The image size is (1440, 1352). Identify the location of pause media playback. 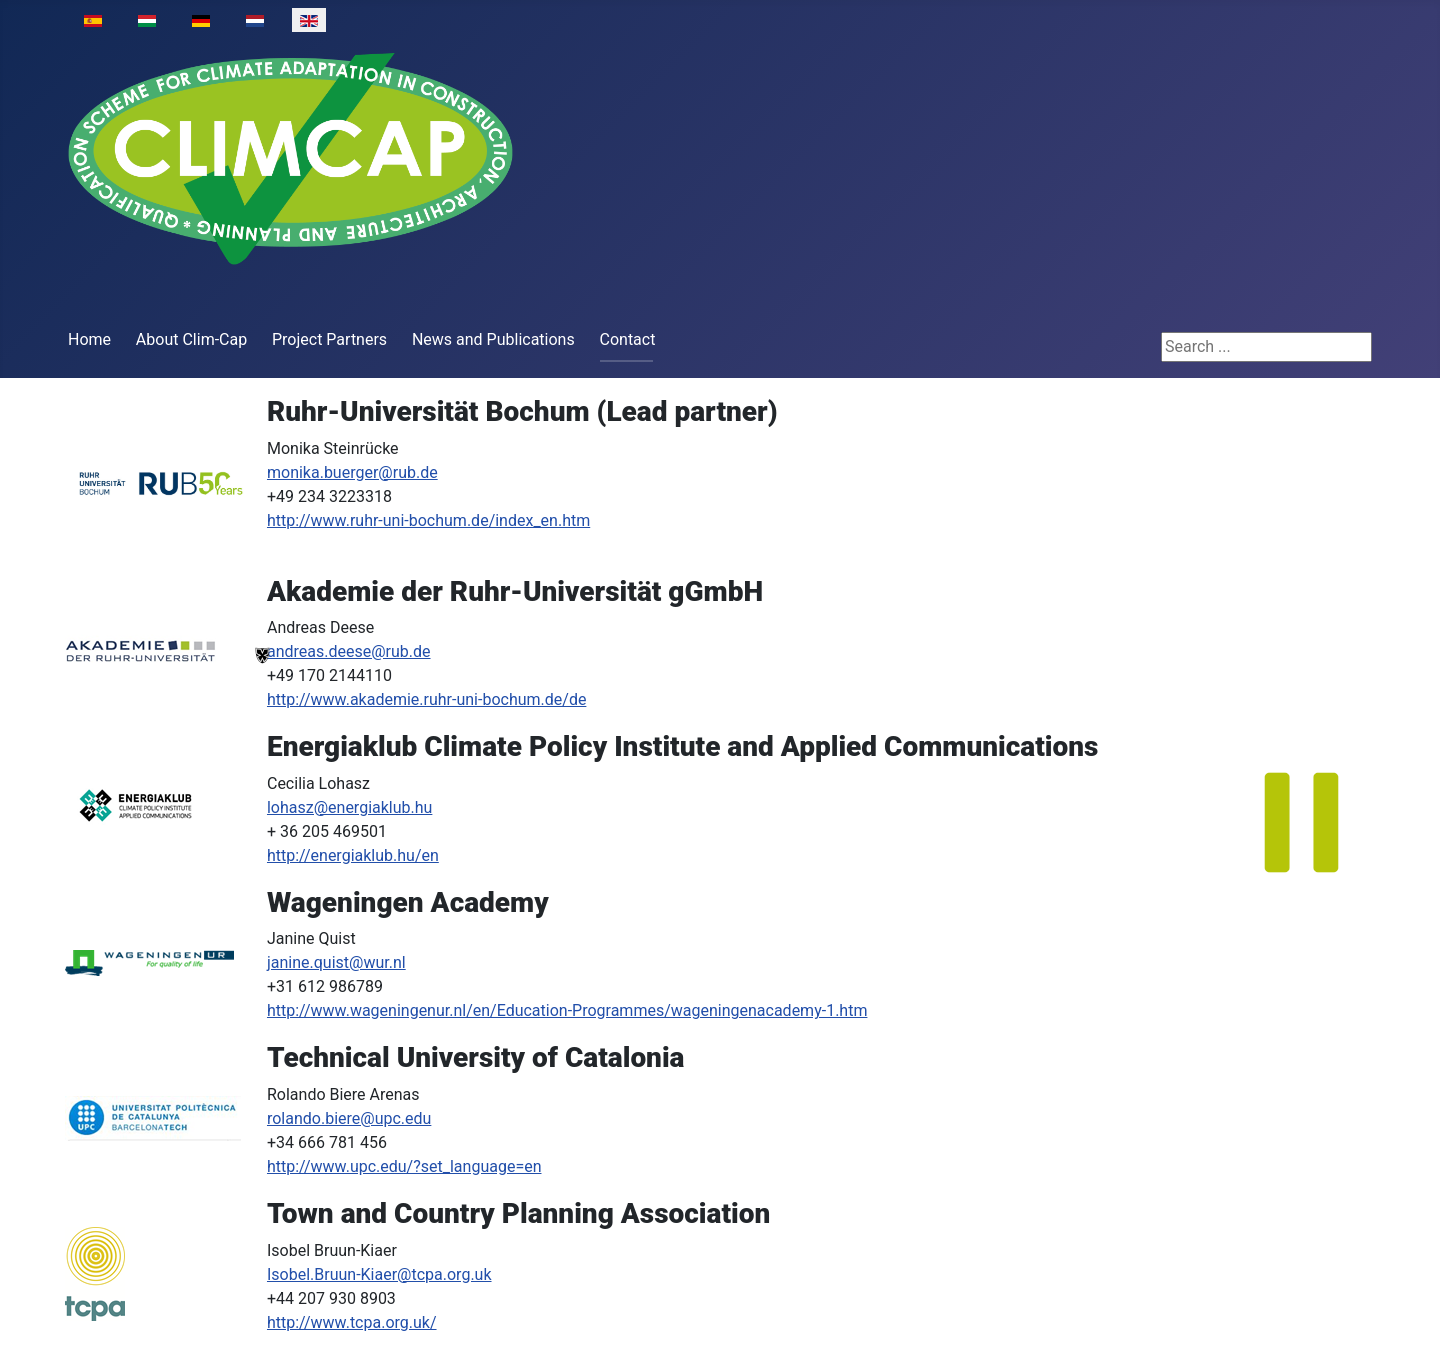
(1301, 822).